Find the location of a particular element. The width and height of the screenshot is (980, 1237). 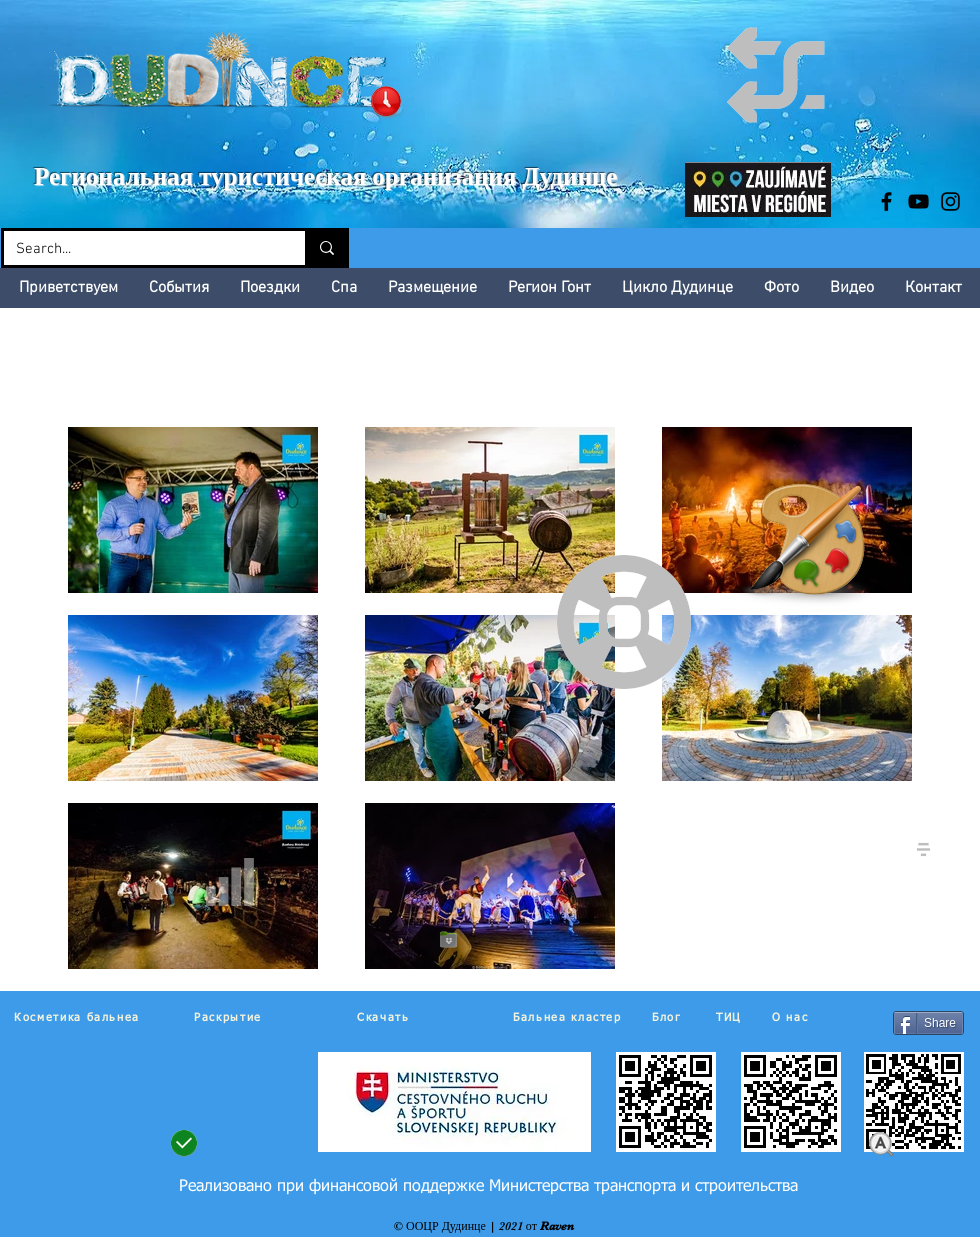

indicates an urgent or time-sensitive notification is located at coordinates (386, 102).